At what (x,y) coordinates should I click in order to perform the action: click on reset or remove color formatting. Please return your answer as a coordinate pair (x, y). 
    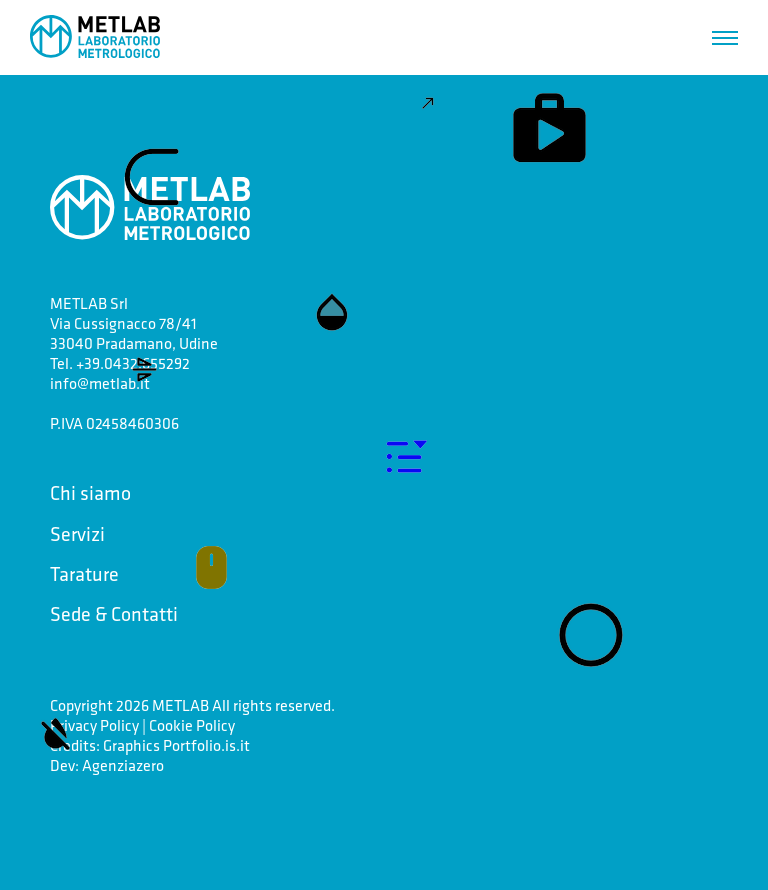
    Looking at the image, I should click on (55, 733).